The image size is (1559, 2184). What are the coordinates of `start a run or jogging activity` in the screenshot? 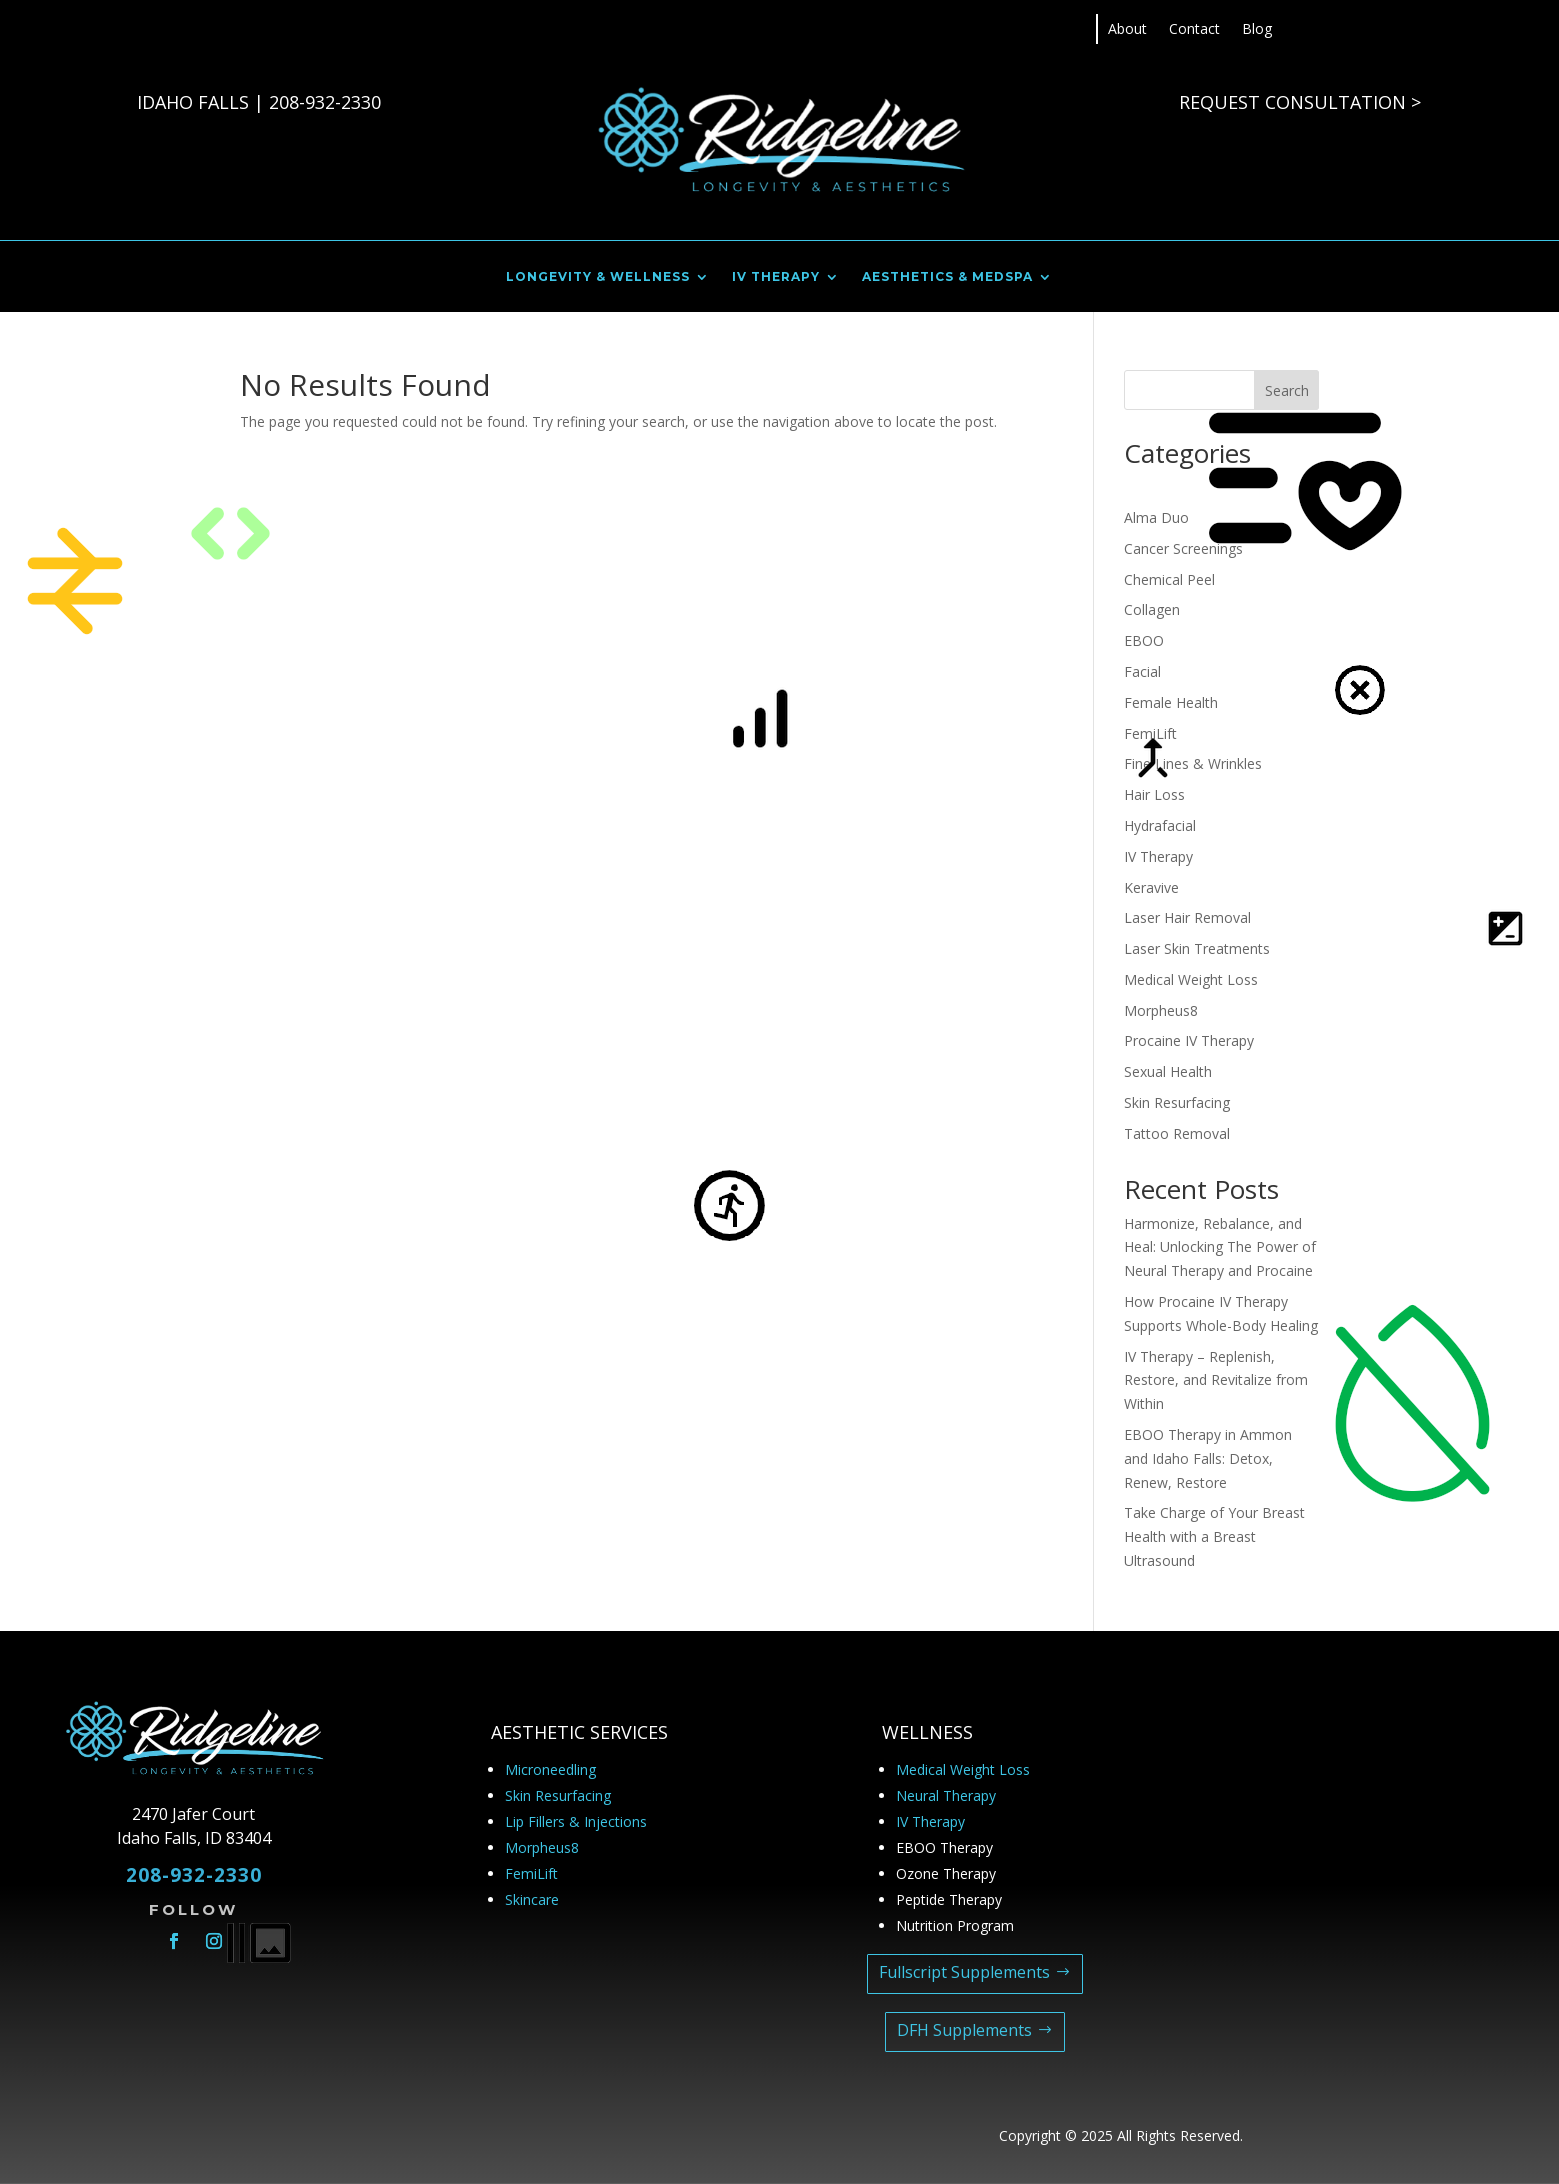 It's located at (729, 1205).